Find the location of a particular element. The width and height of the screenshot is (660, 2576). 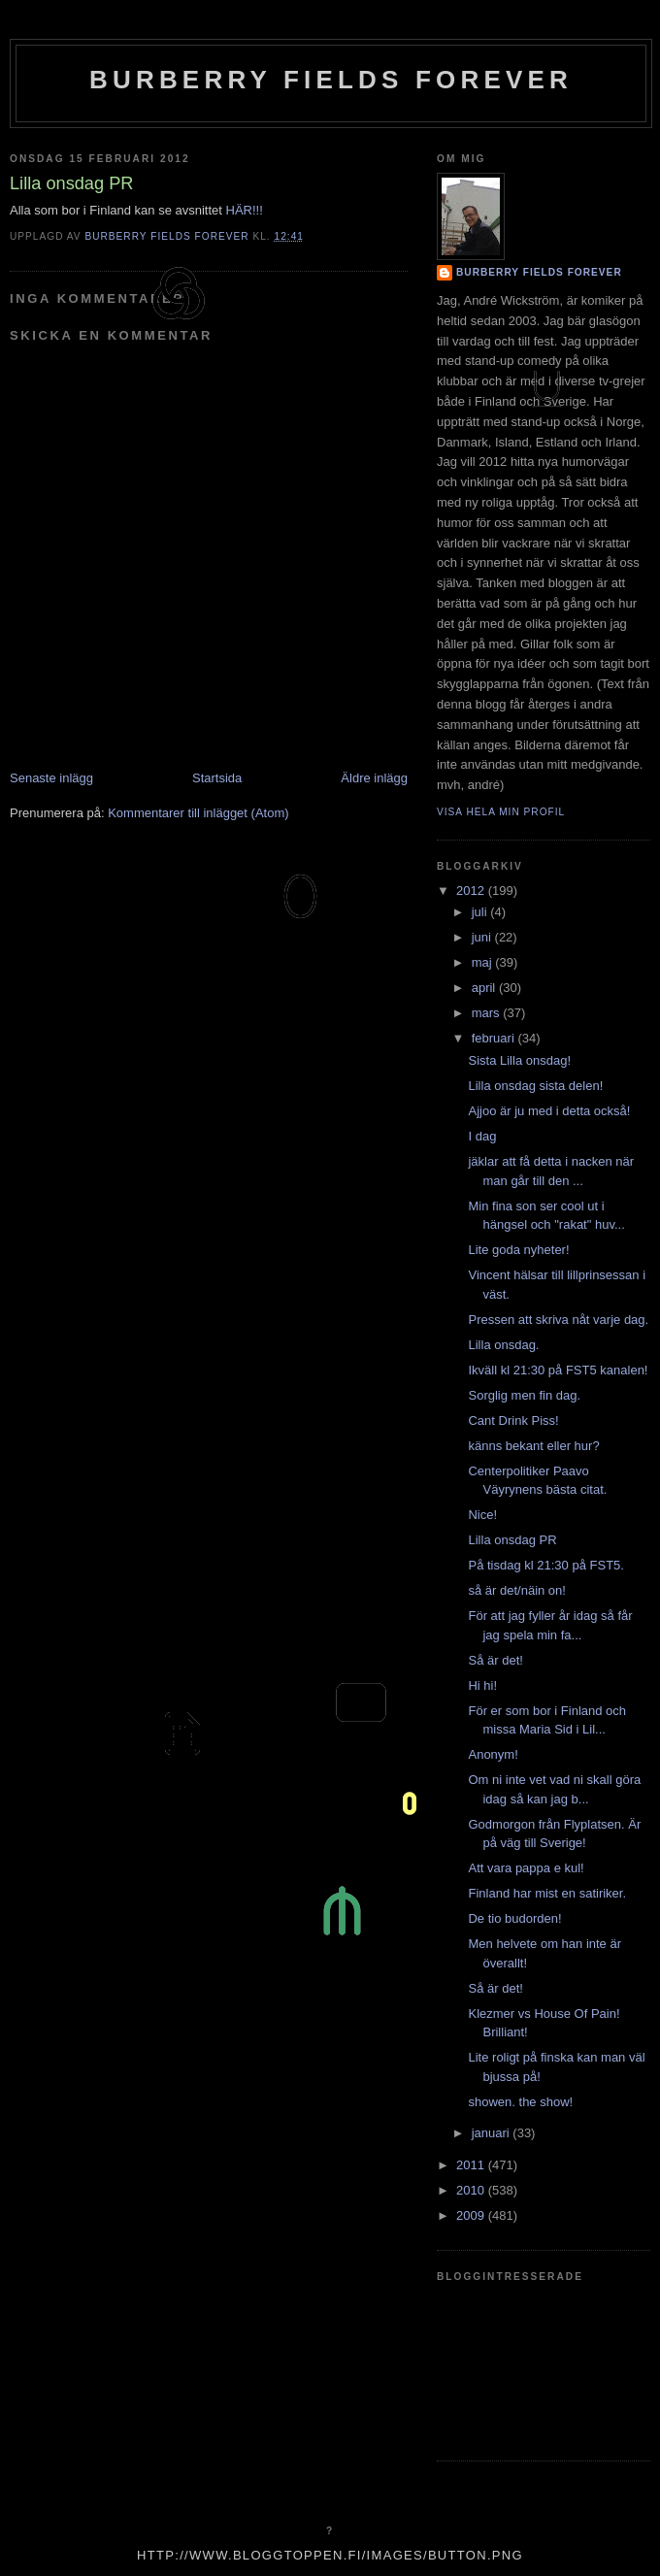

indicates azerbaijani manat currency is located at coordinates (342, 1910).